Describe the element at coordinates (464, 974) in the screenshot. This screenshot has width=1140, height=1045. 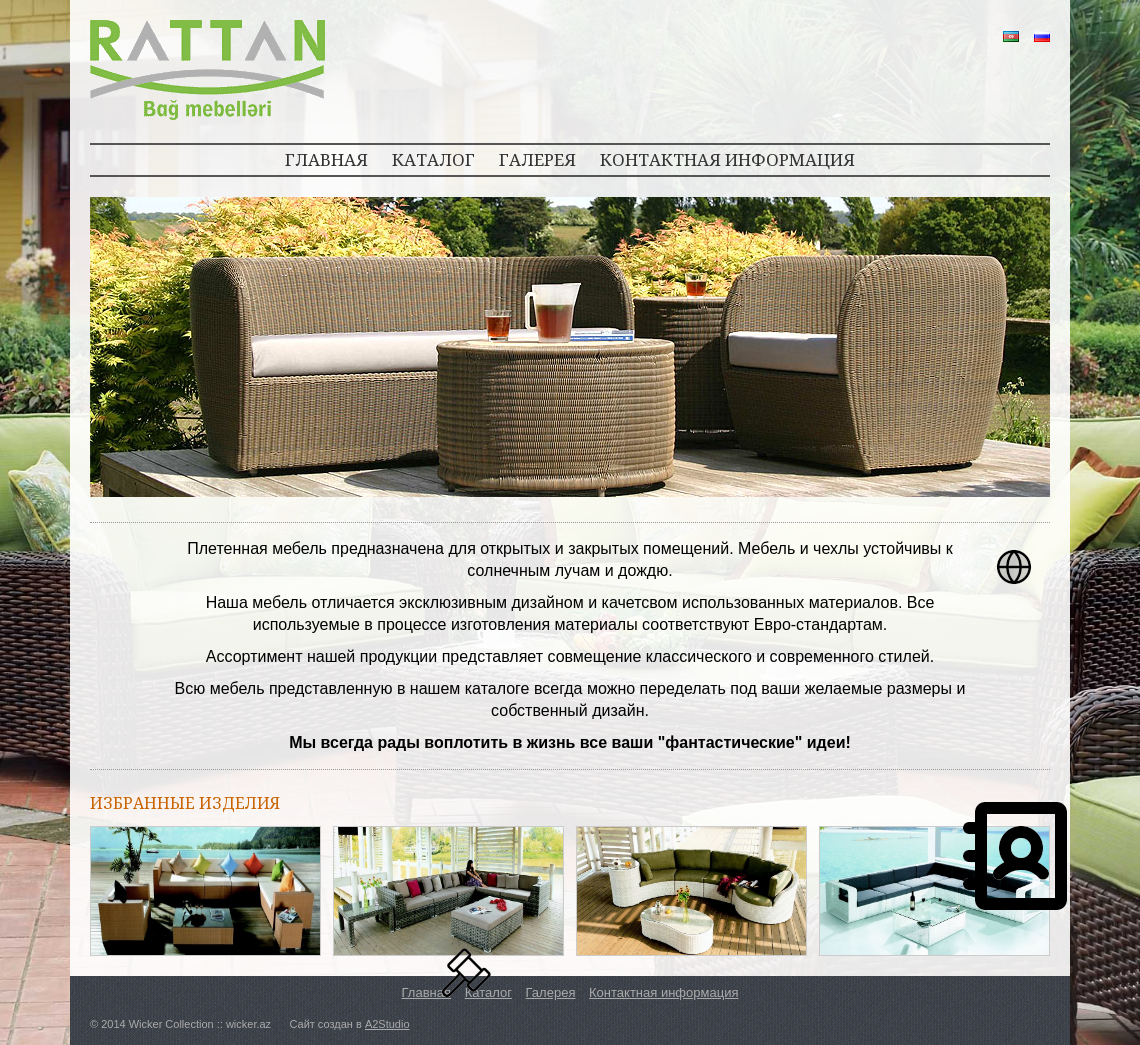
I see `access legal or terms of service information` at that location.